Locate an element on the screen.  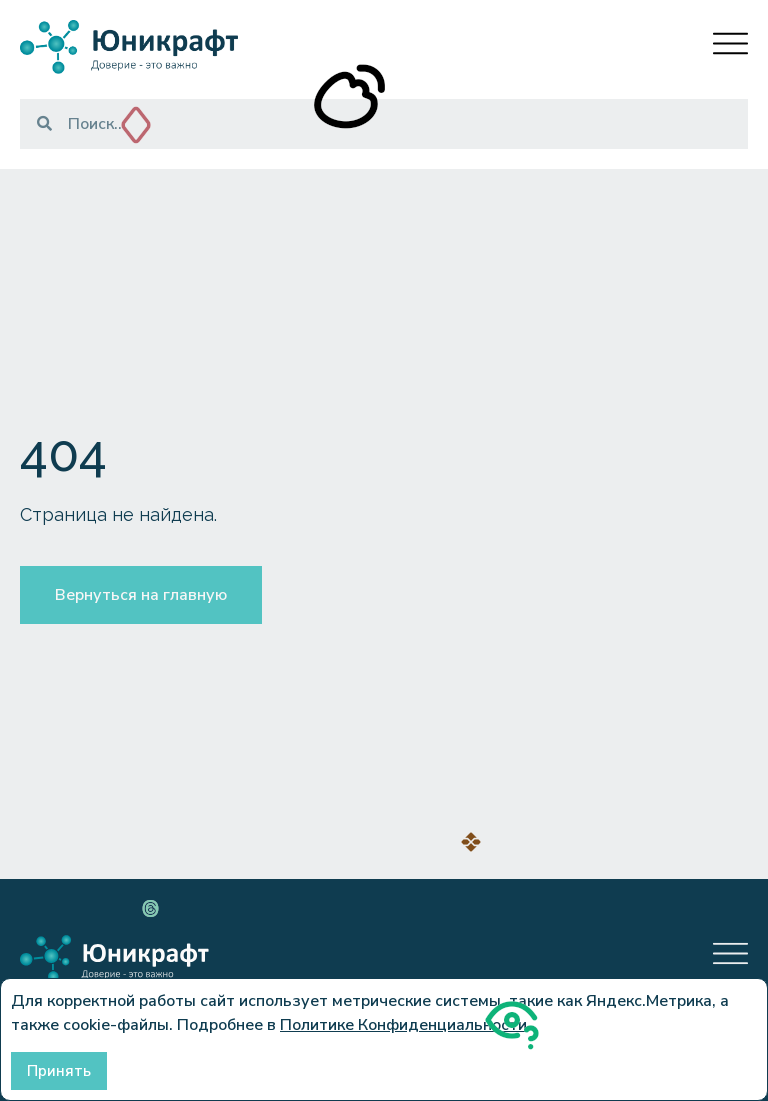
pix instant payment system logo is located at coordinates (471, 842).